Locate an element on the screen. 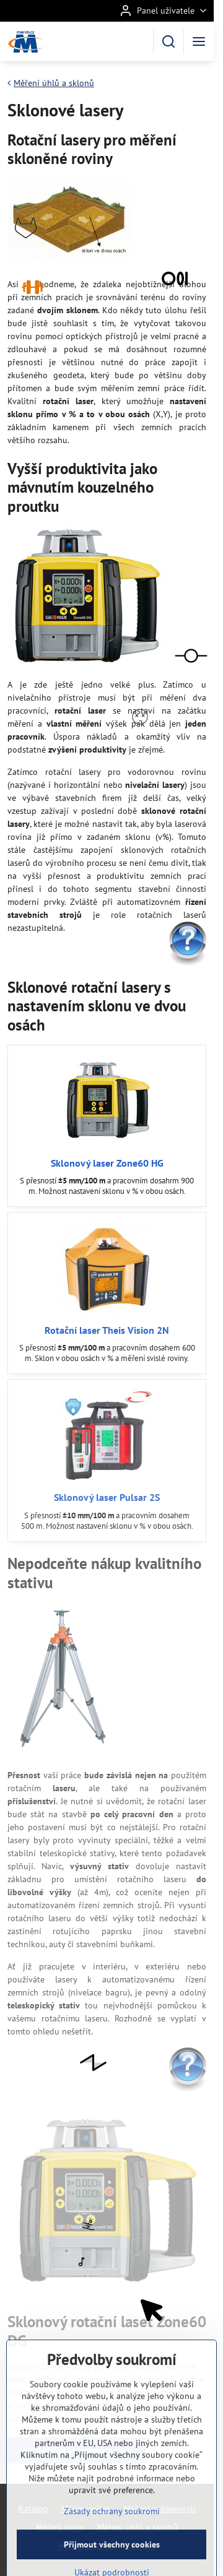  view commit history is located at coordinates (191, 655).